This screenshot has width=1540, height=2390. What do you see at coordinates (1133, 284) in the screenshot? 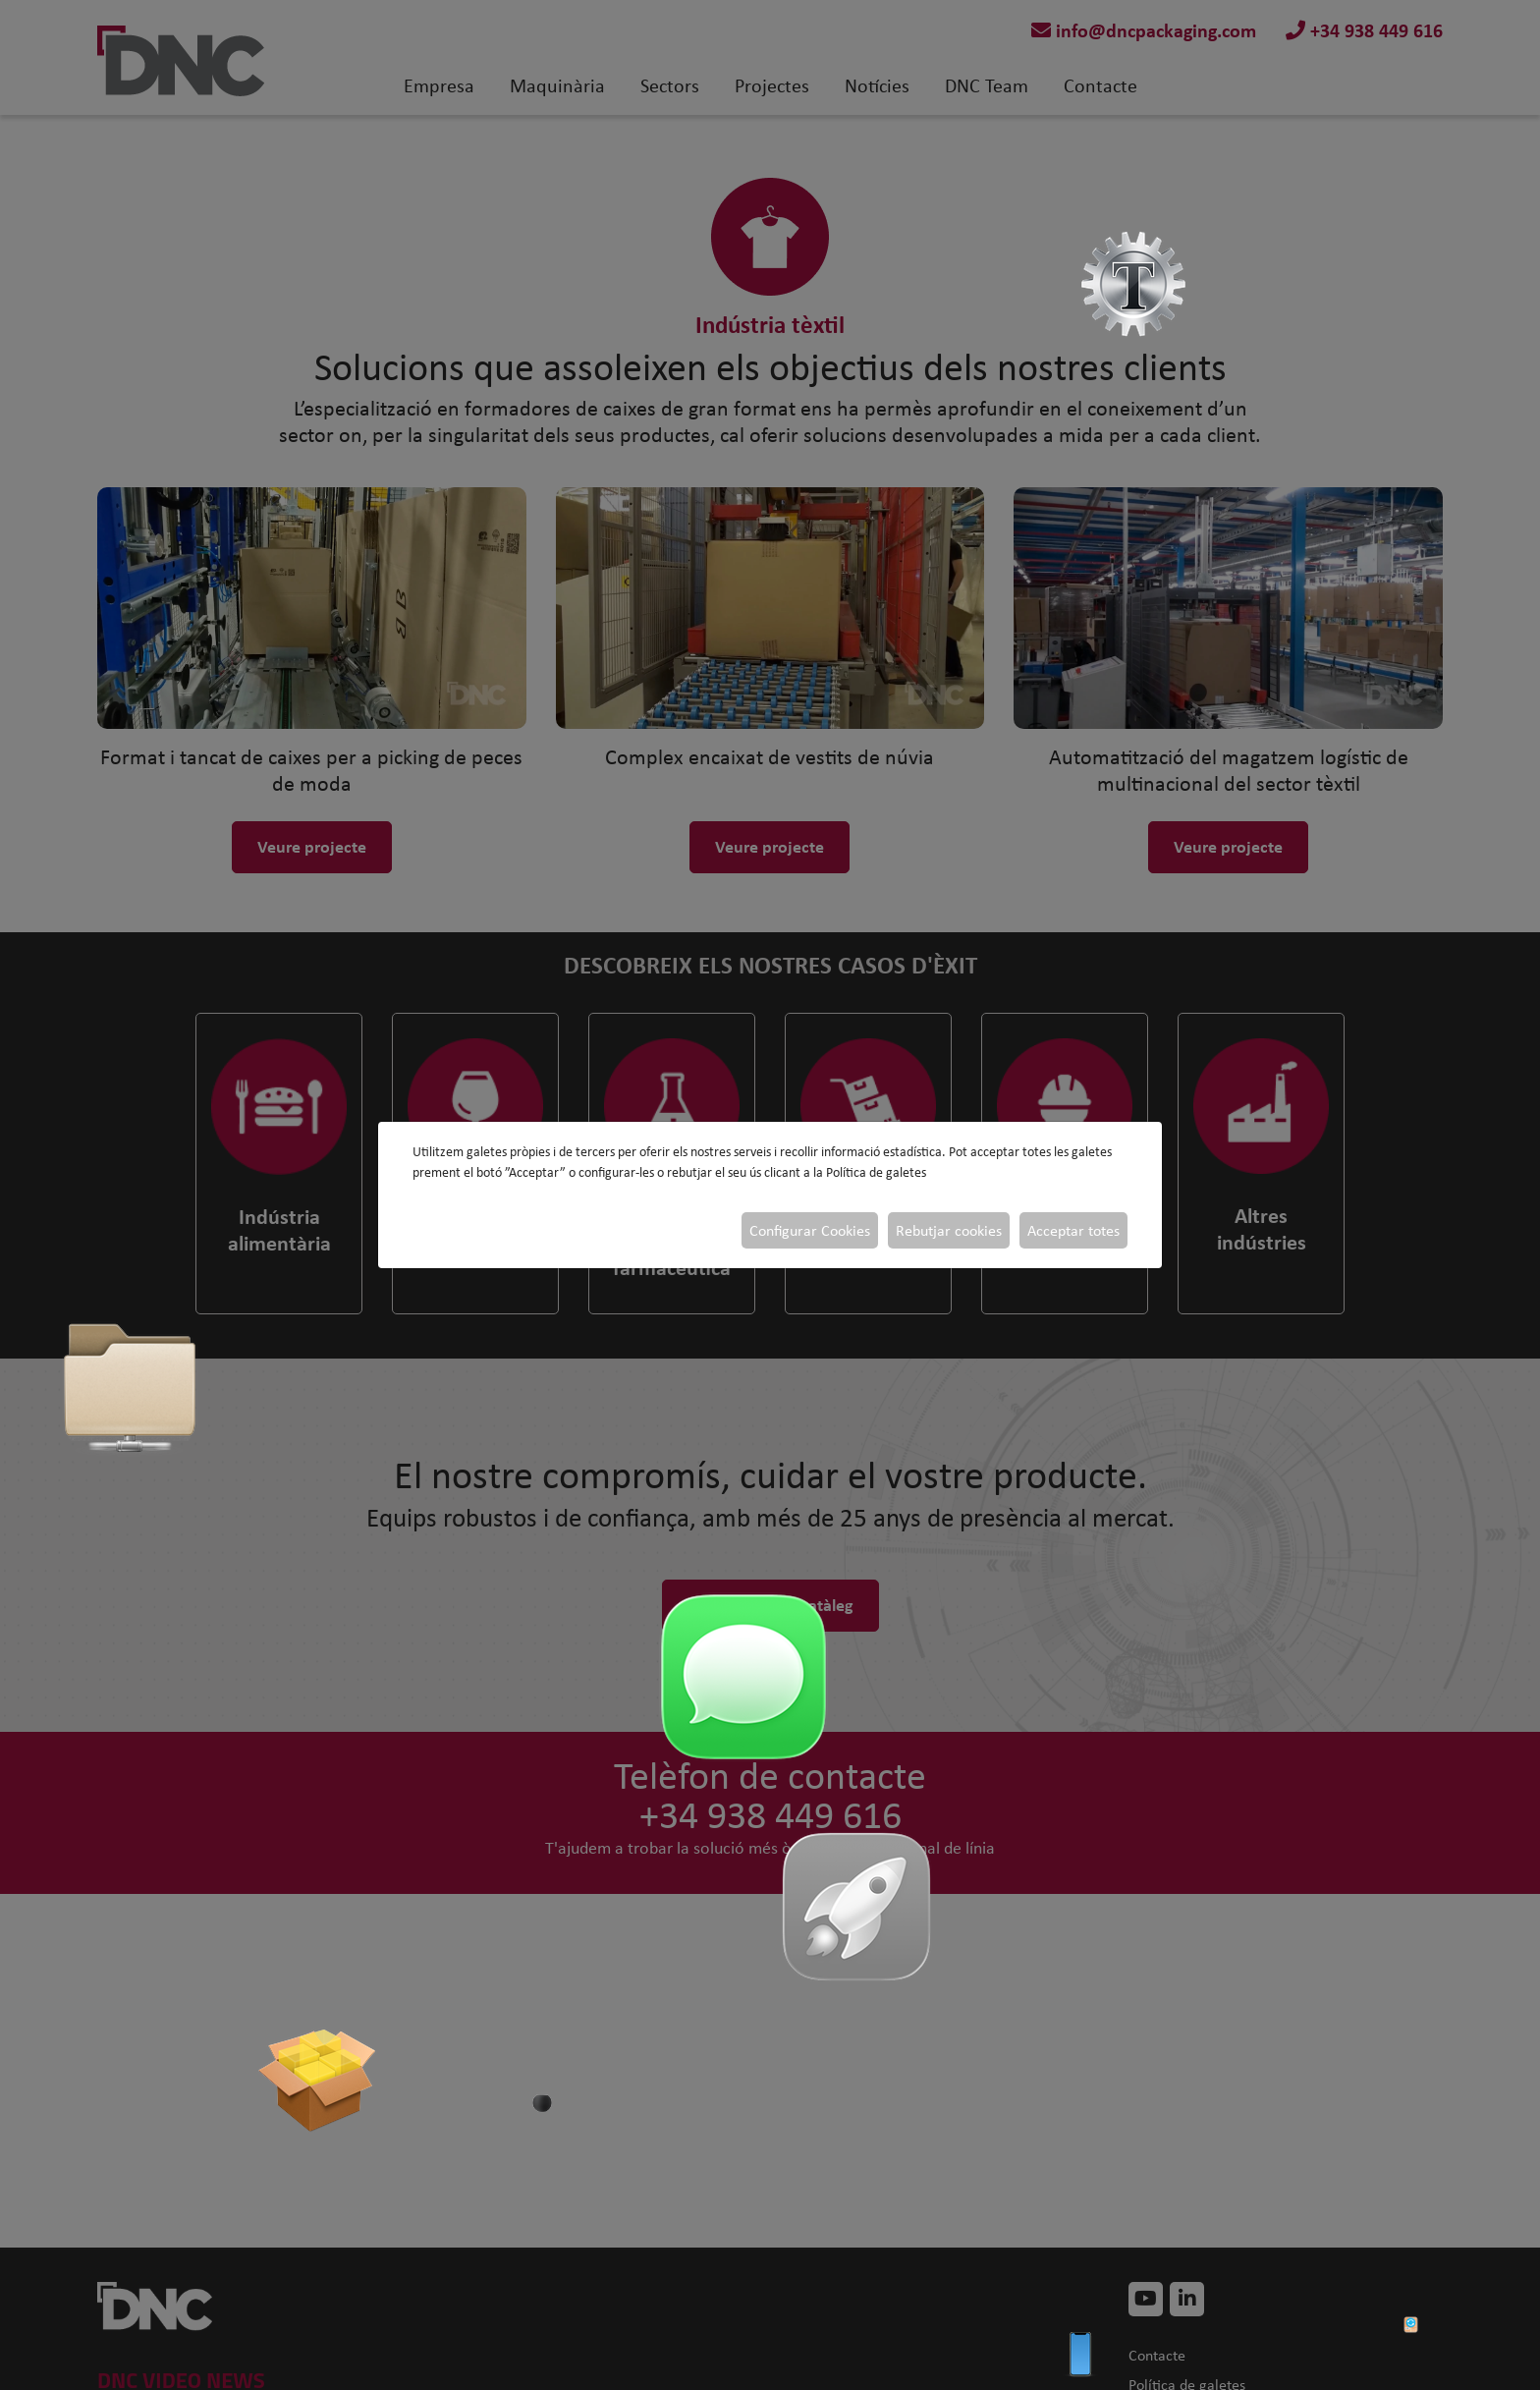
I see `access text behavior settings in iMovie` at bounding box center [1133, 284].